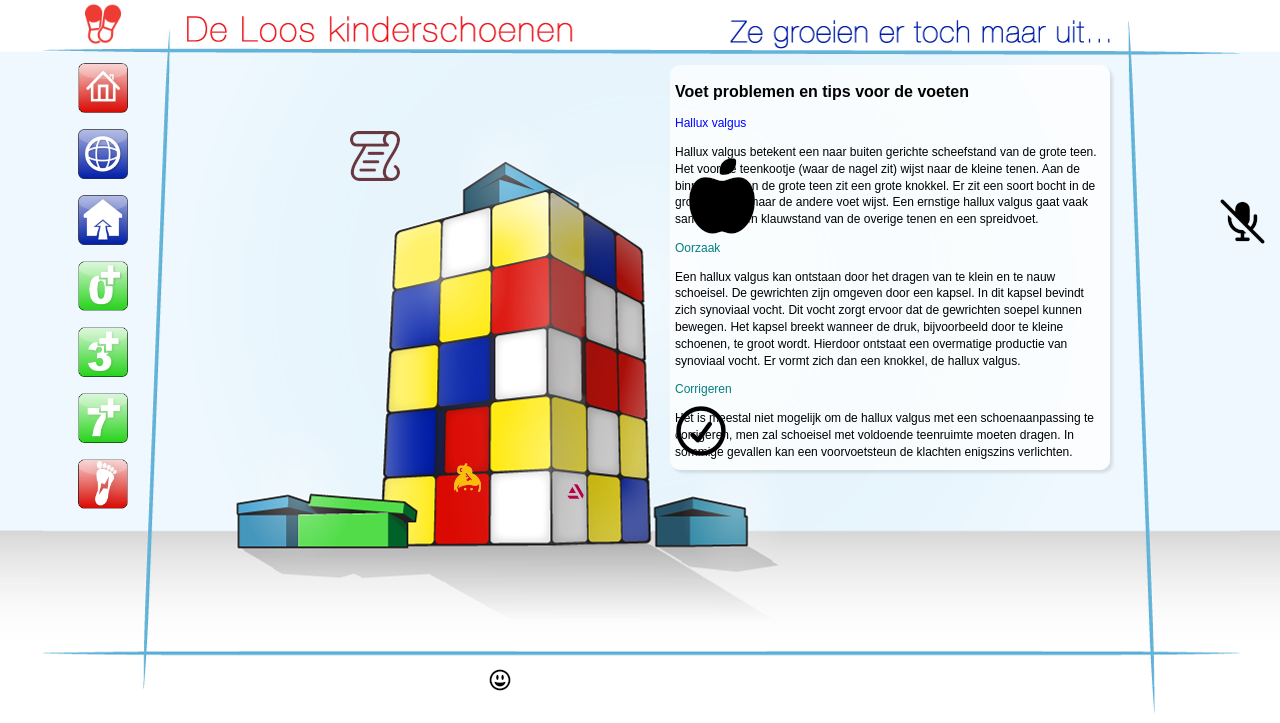 This screenshot has height=723, width=1280. Describe the element at coordinates (575, 491) in the screenshot. I see `visit artstation profile or portfolio` at that location.